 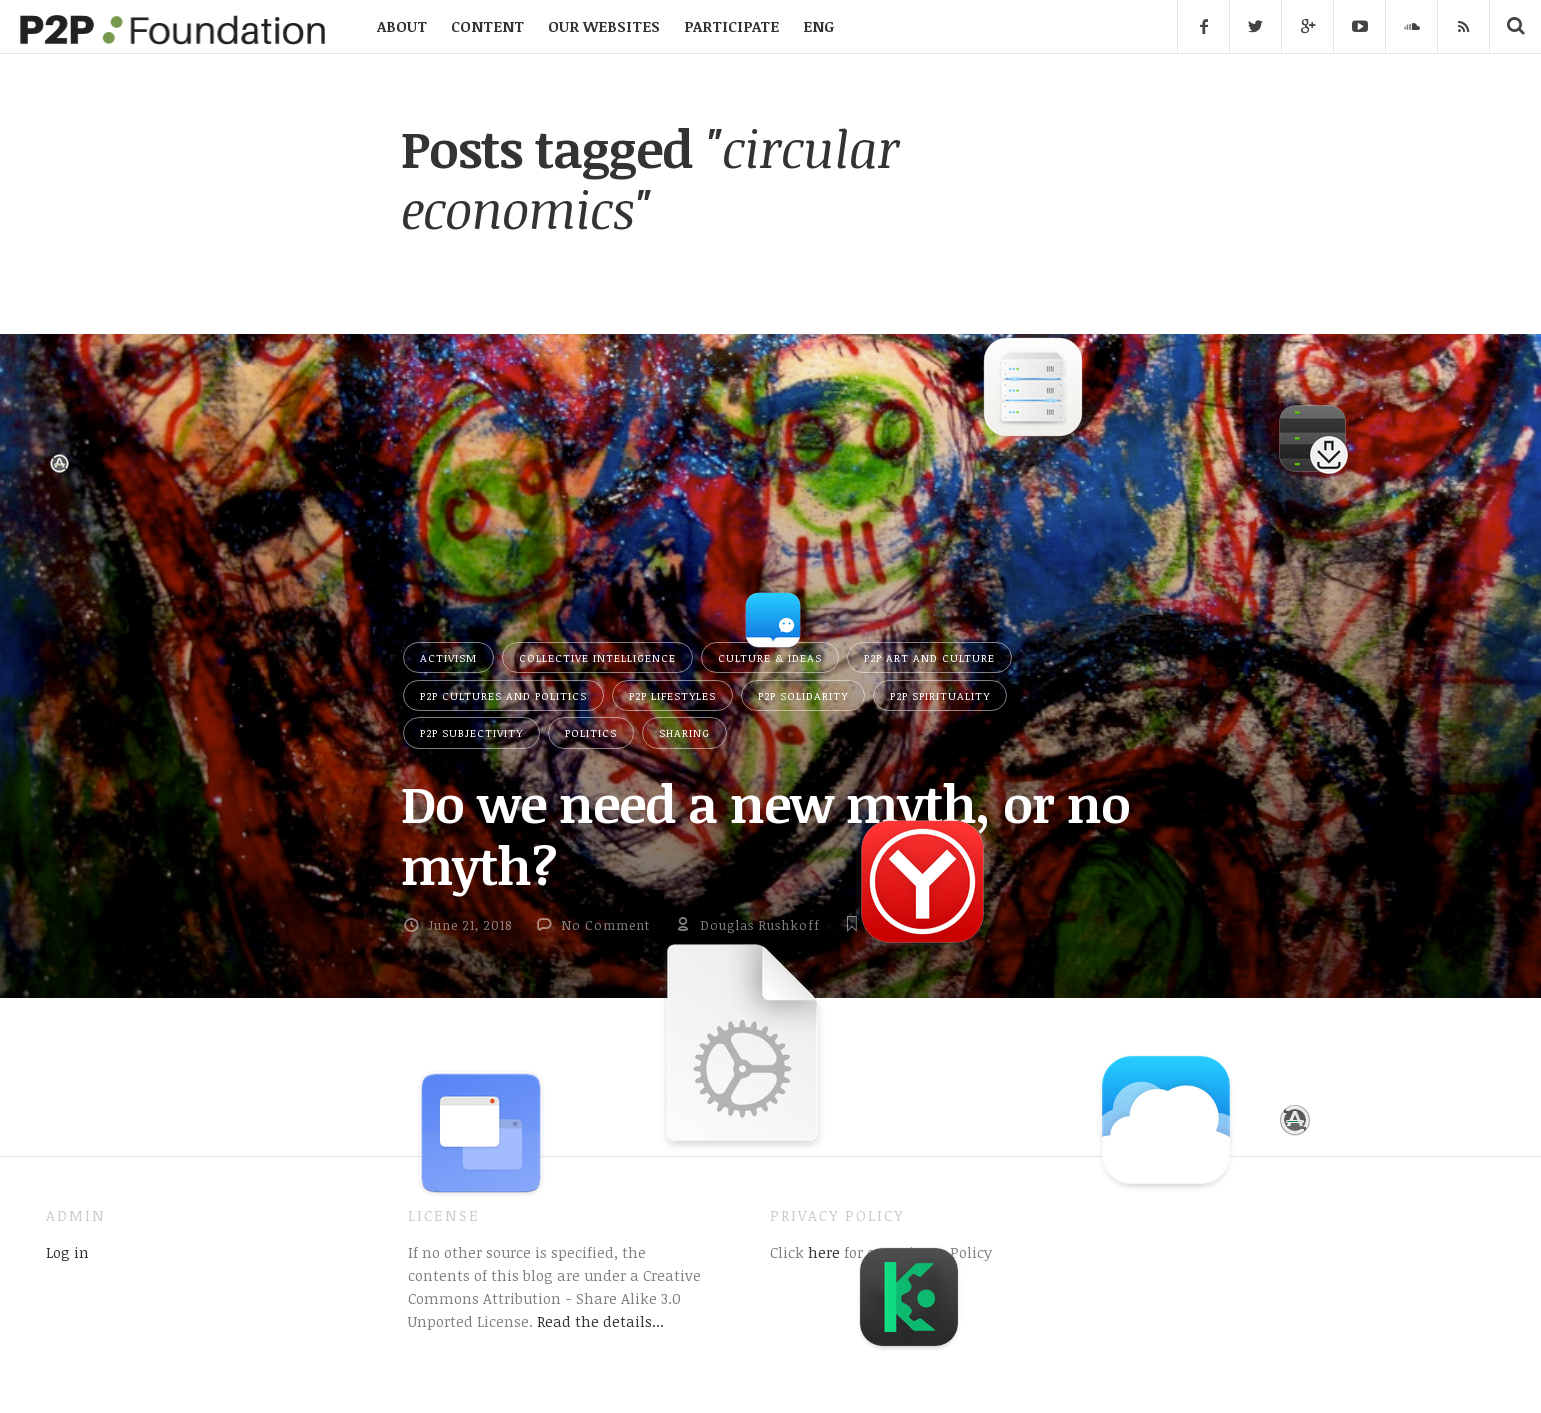 What do you see at coordinates (1166, 1120) in the screenshot?
I see `access iCloud account settings` at bounding box center [1166, 1120].